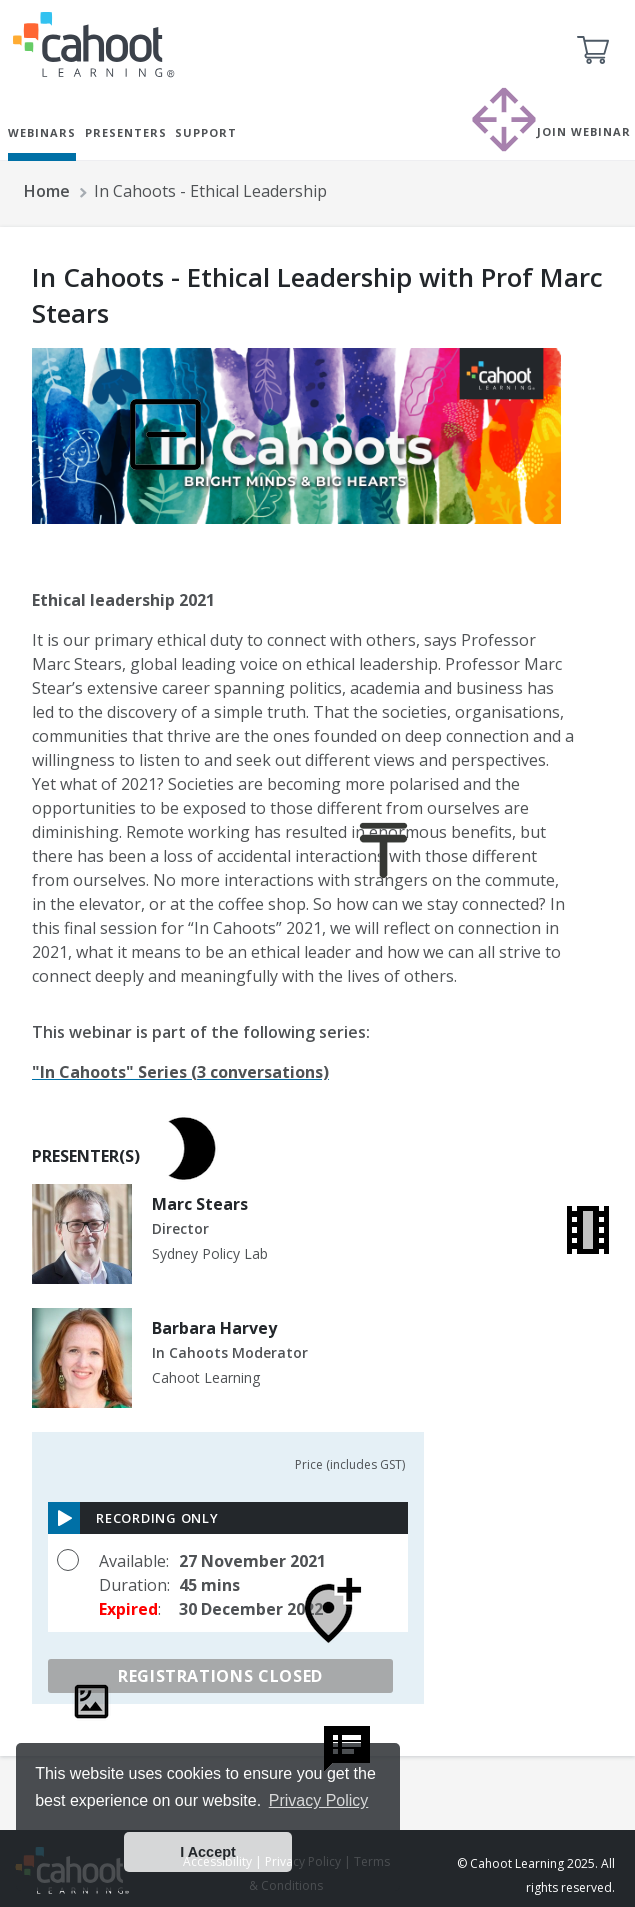  Describe the element at coordinates (383, 850) in the screenshot. I see `indicates kazakhstani tenge currency` at that location.